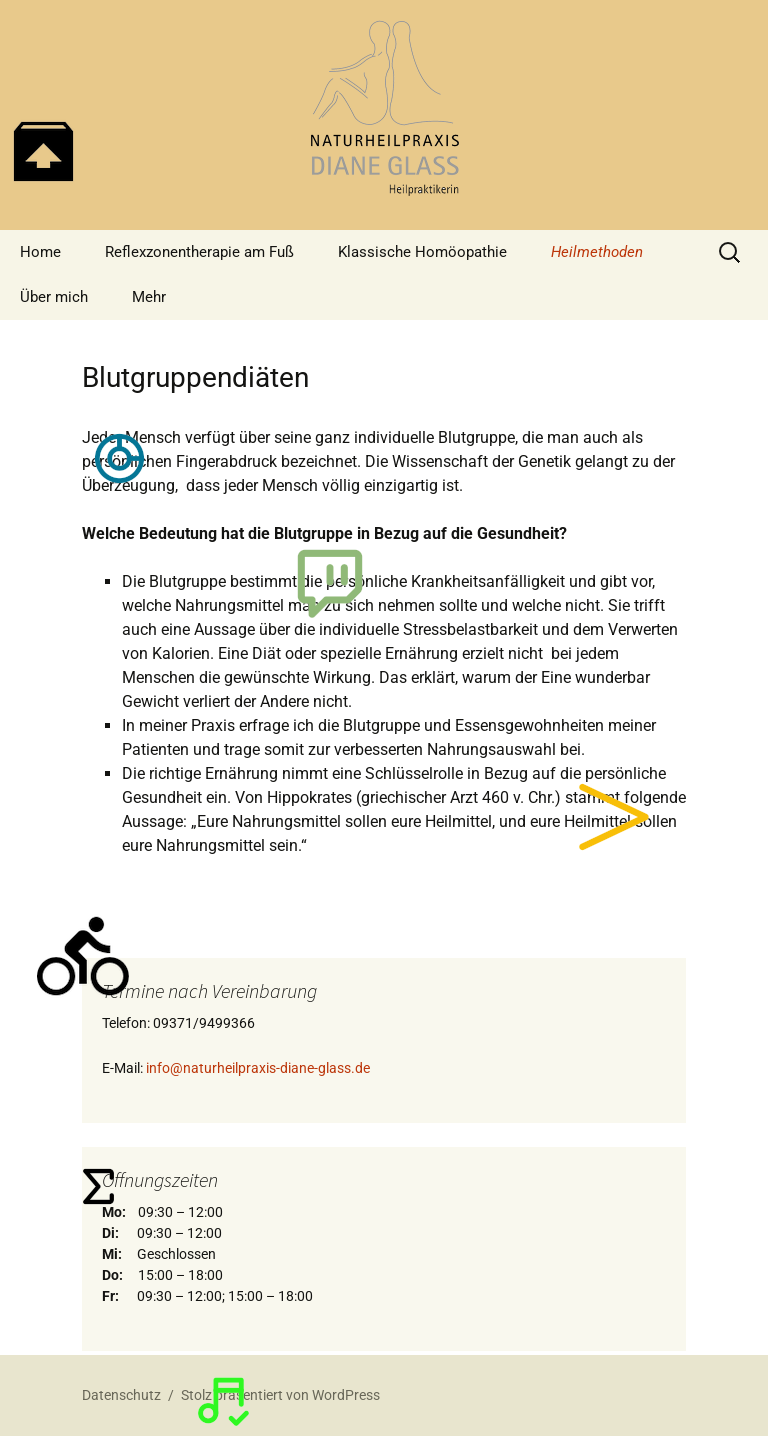  I want to click on song or track successfully added to library, so click(223, 1400).